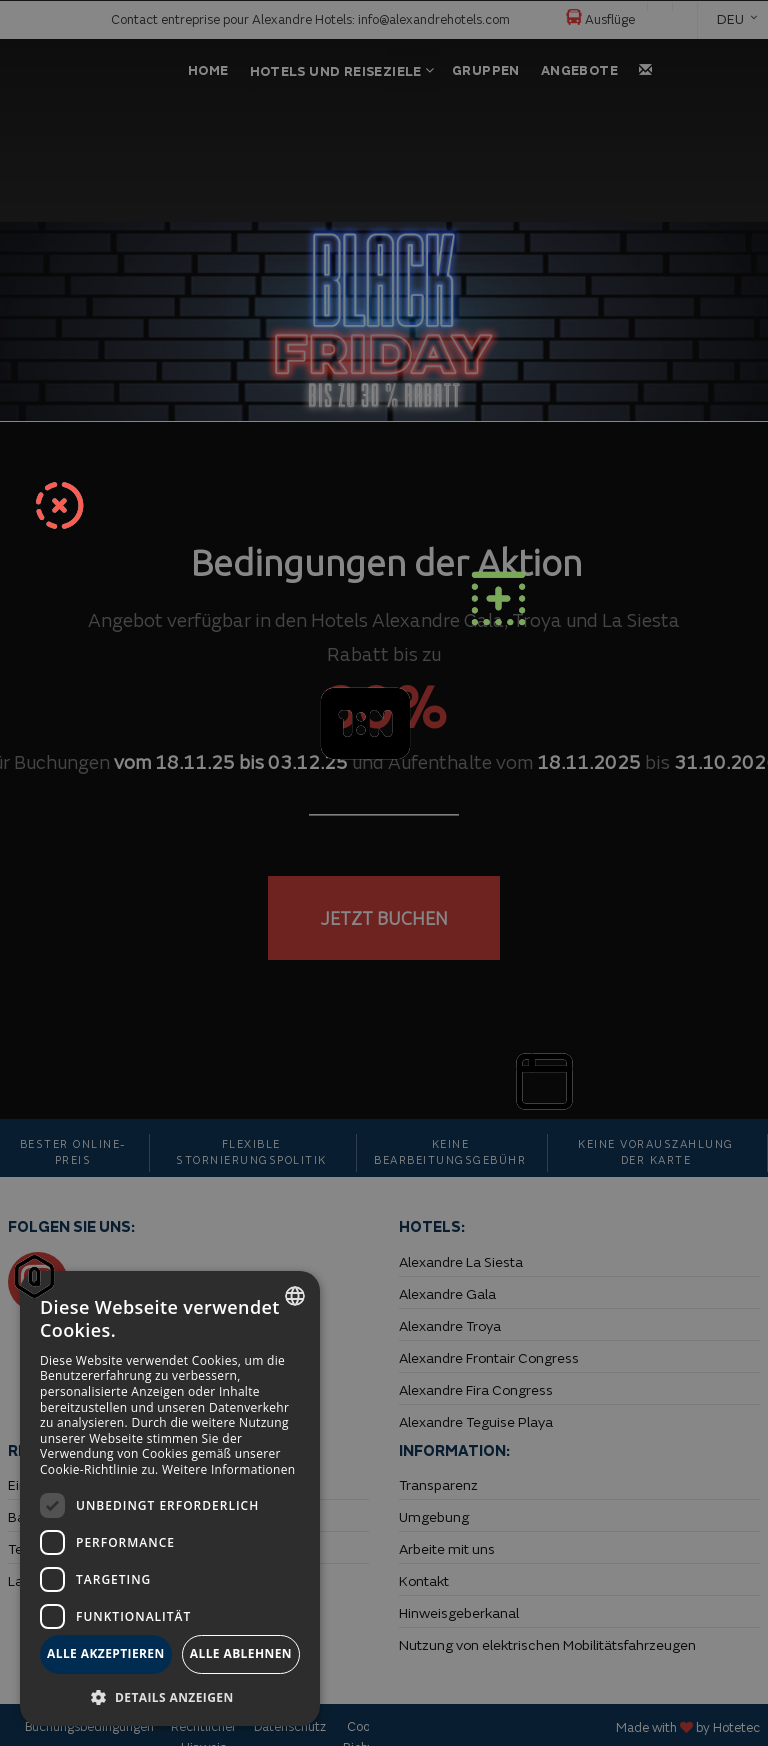  I want to click on indicates a Q-labeled category or section, so click(34, 1276).